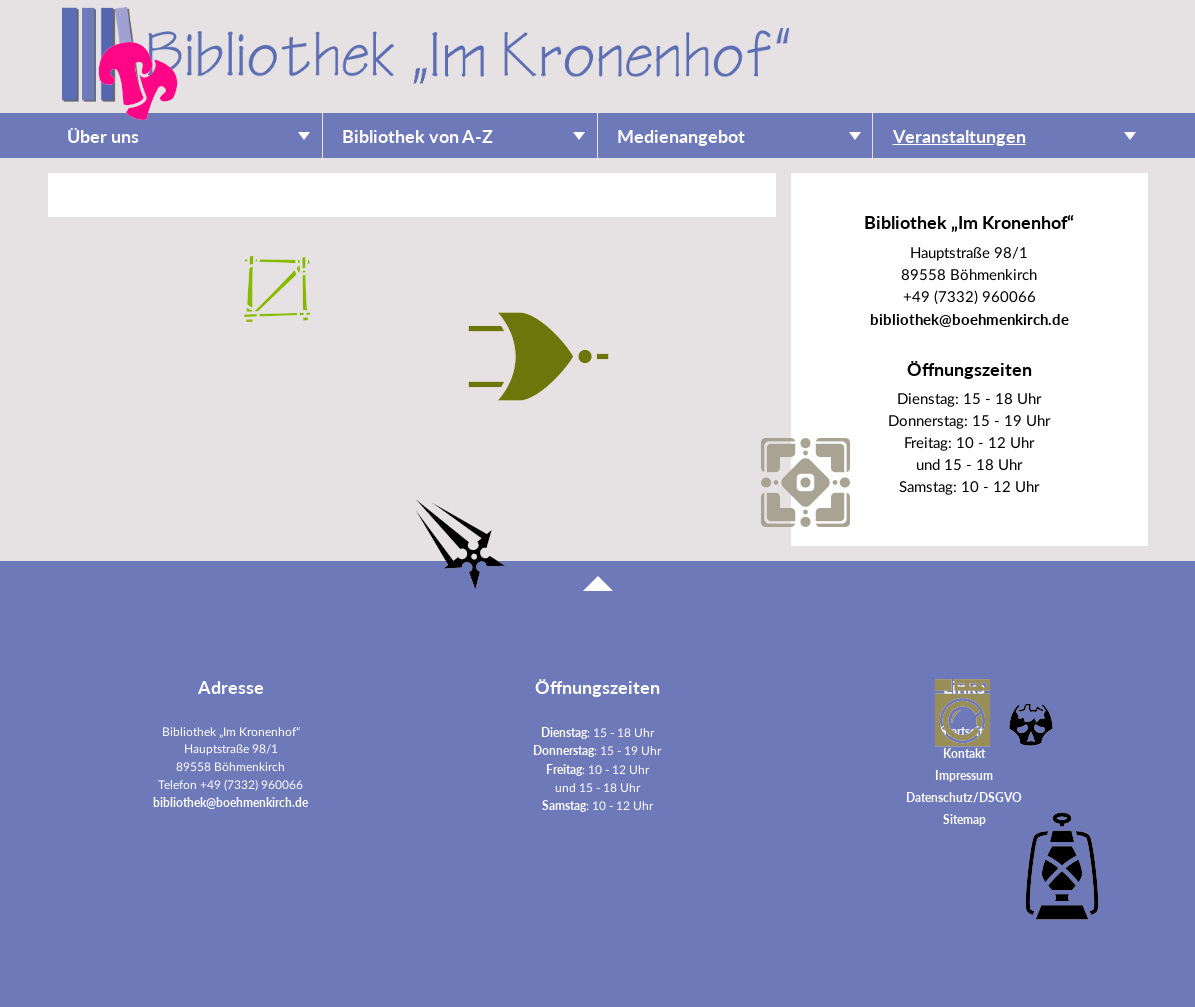 The height and width of the screenshot is (1007, 1195). What do you see at coordinates (1031, 725) in the screenshot?
I see `indicates player death or game over state` at bounding box center [1031, 725].